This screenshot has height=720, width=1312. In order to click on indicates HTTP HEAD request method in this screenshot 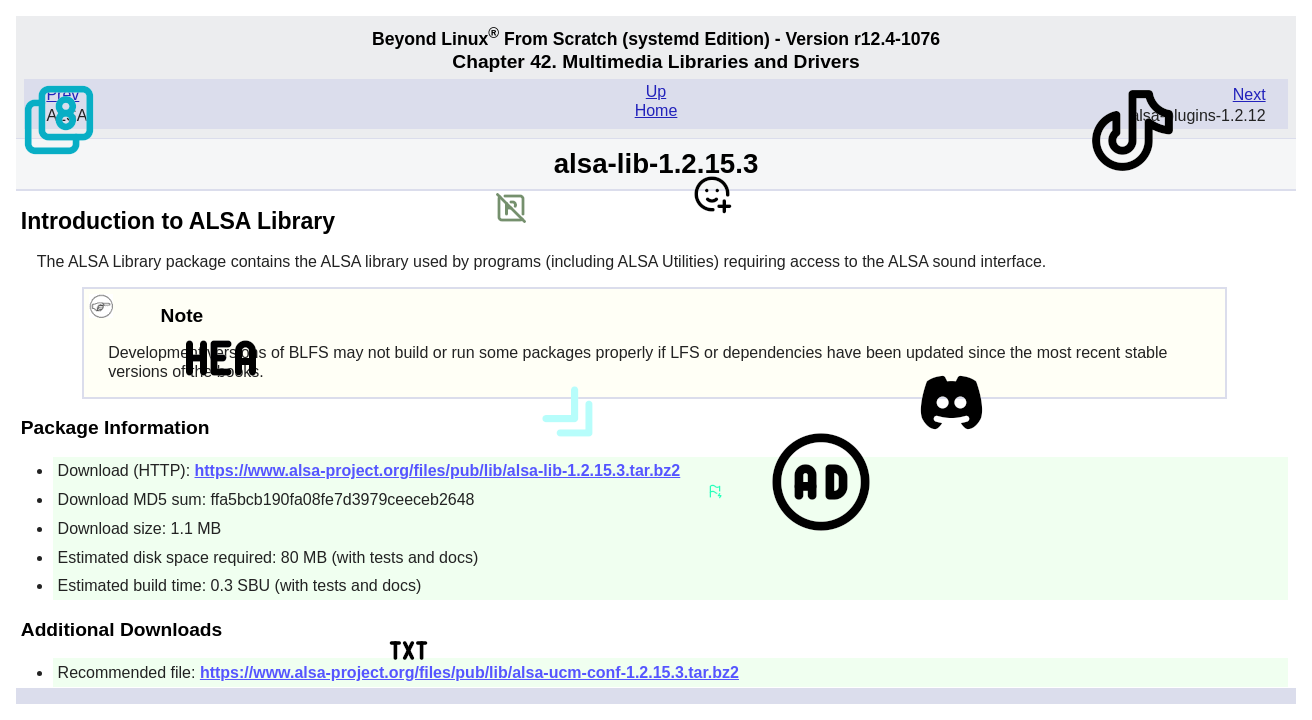, I will do `click(221, 358)`.